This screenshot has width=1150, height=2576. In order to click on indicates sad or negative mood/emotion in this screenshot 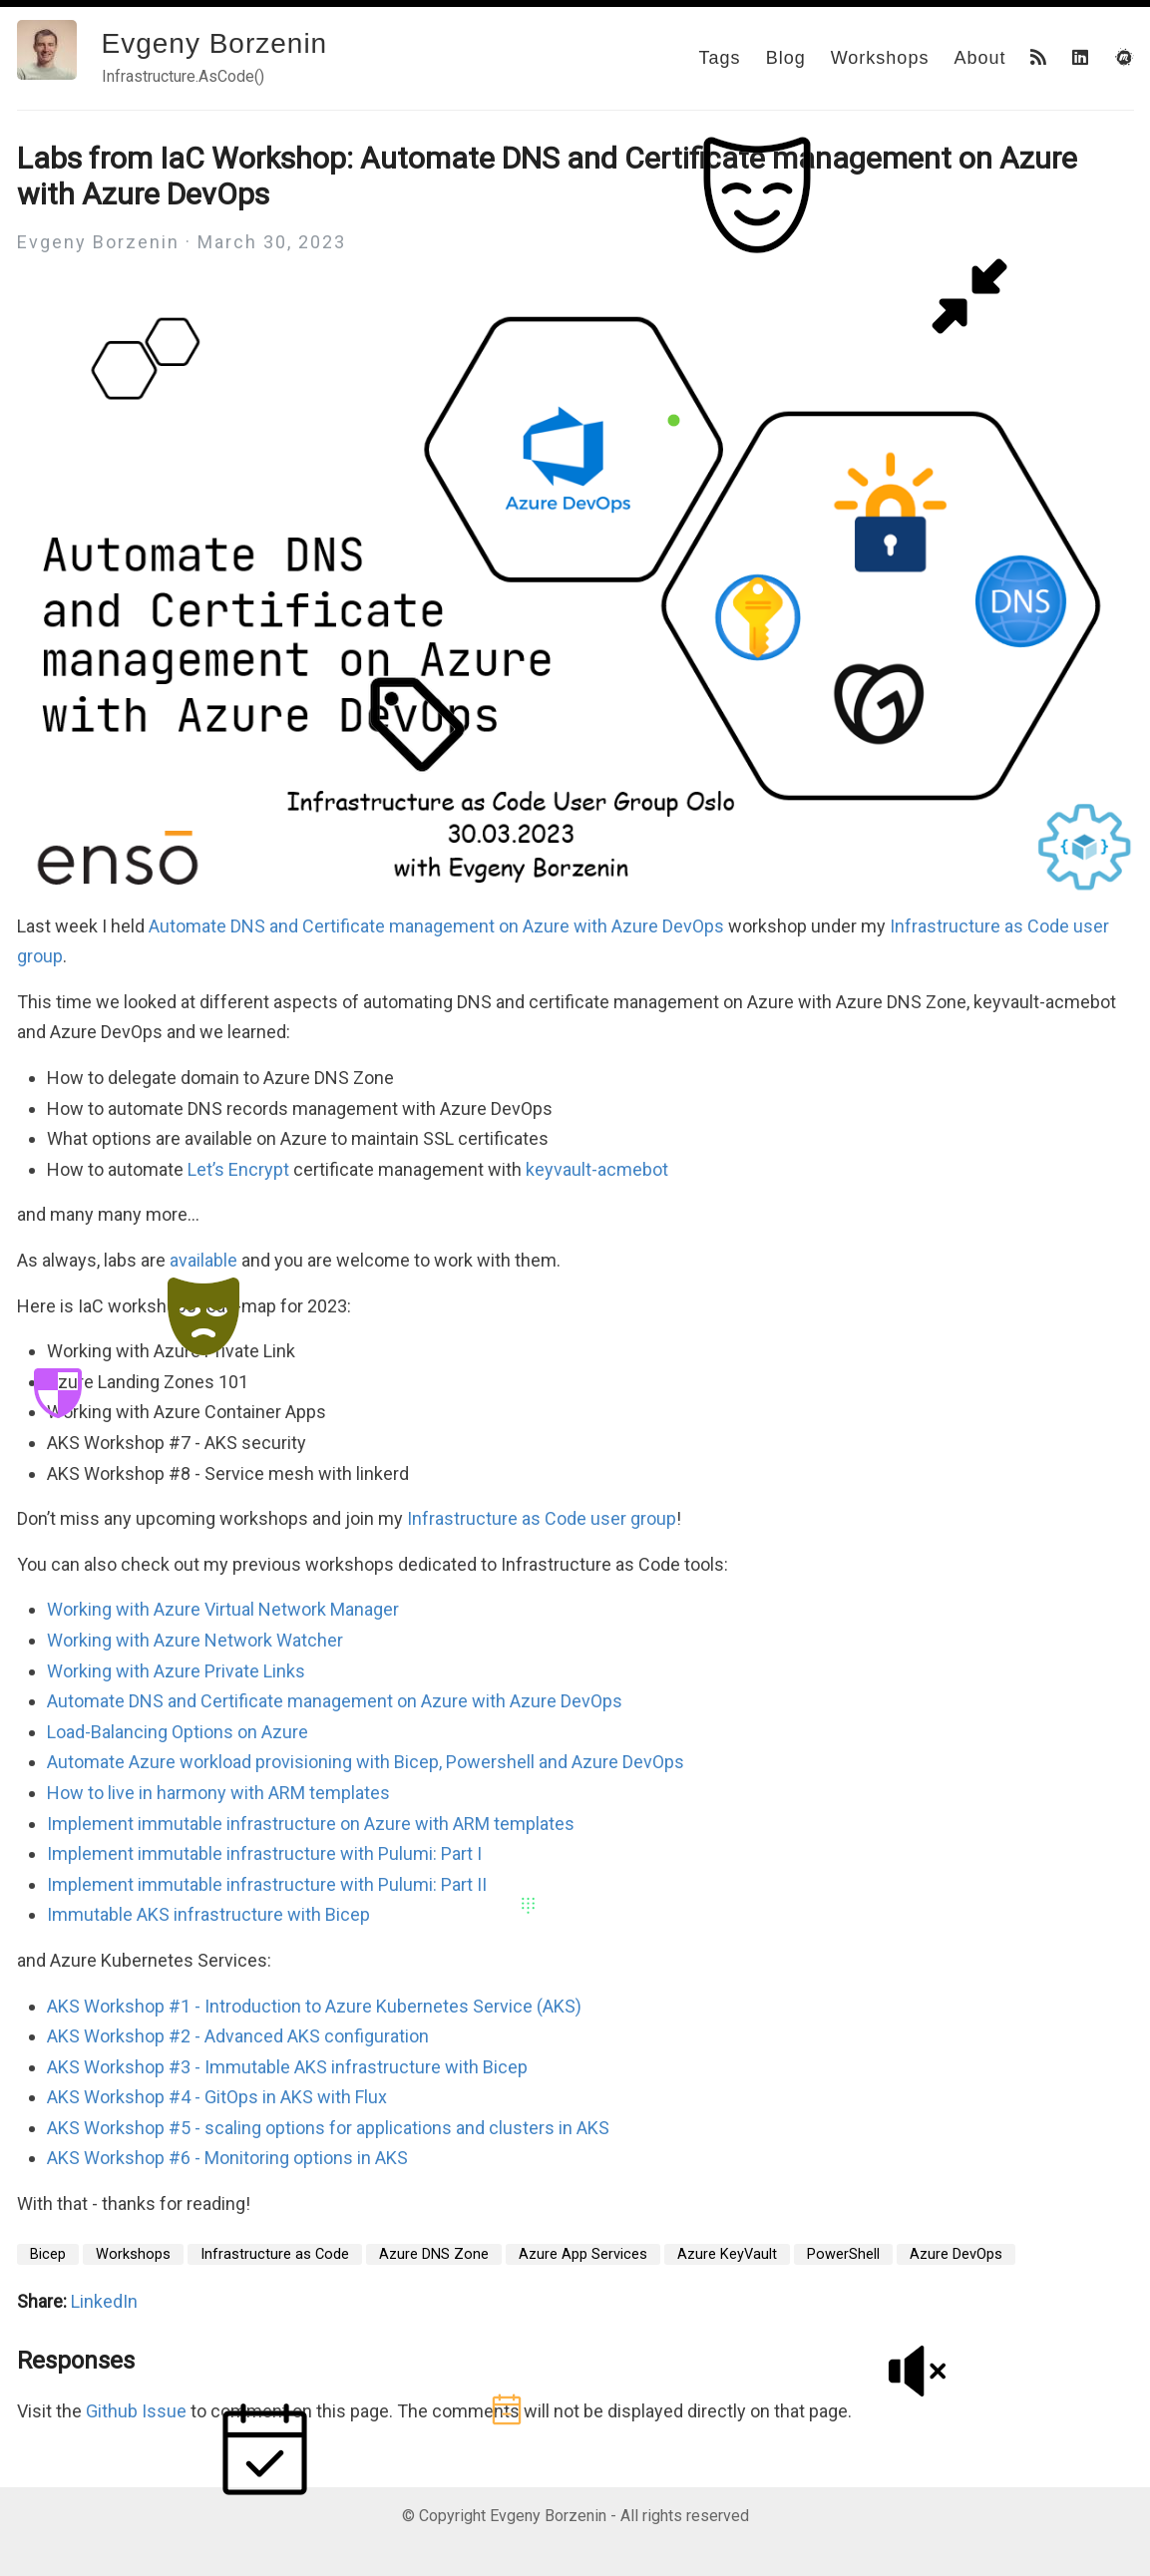, I will do `click(203, 1313)`.